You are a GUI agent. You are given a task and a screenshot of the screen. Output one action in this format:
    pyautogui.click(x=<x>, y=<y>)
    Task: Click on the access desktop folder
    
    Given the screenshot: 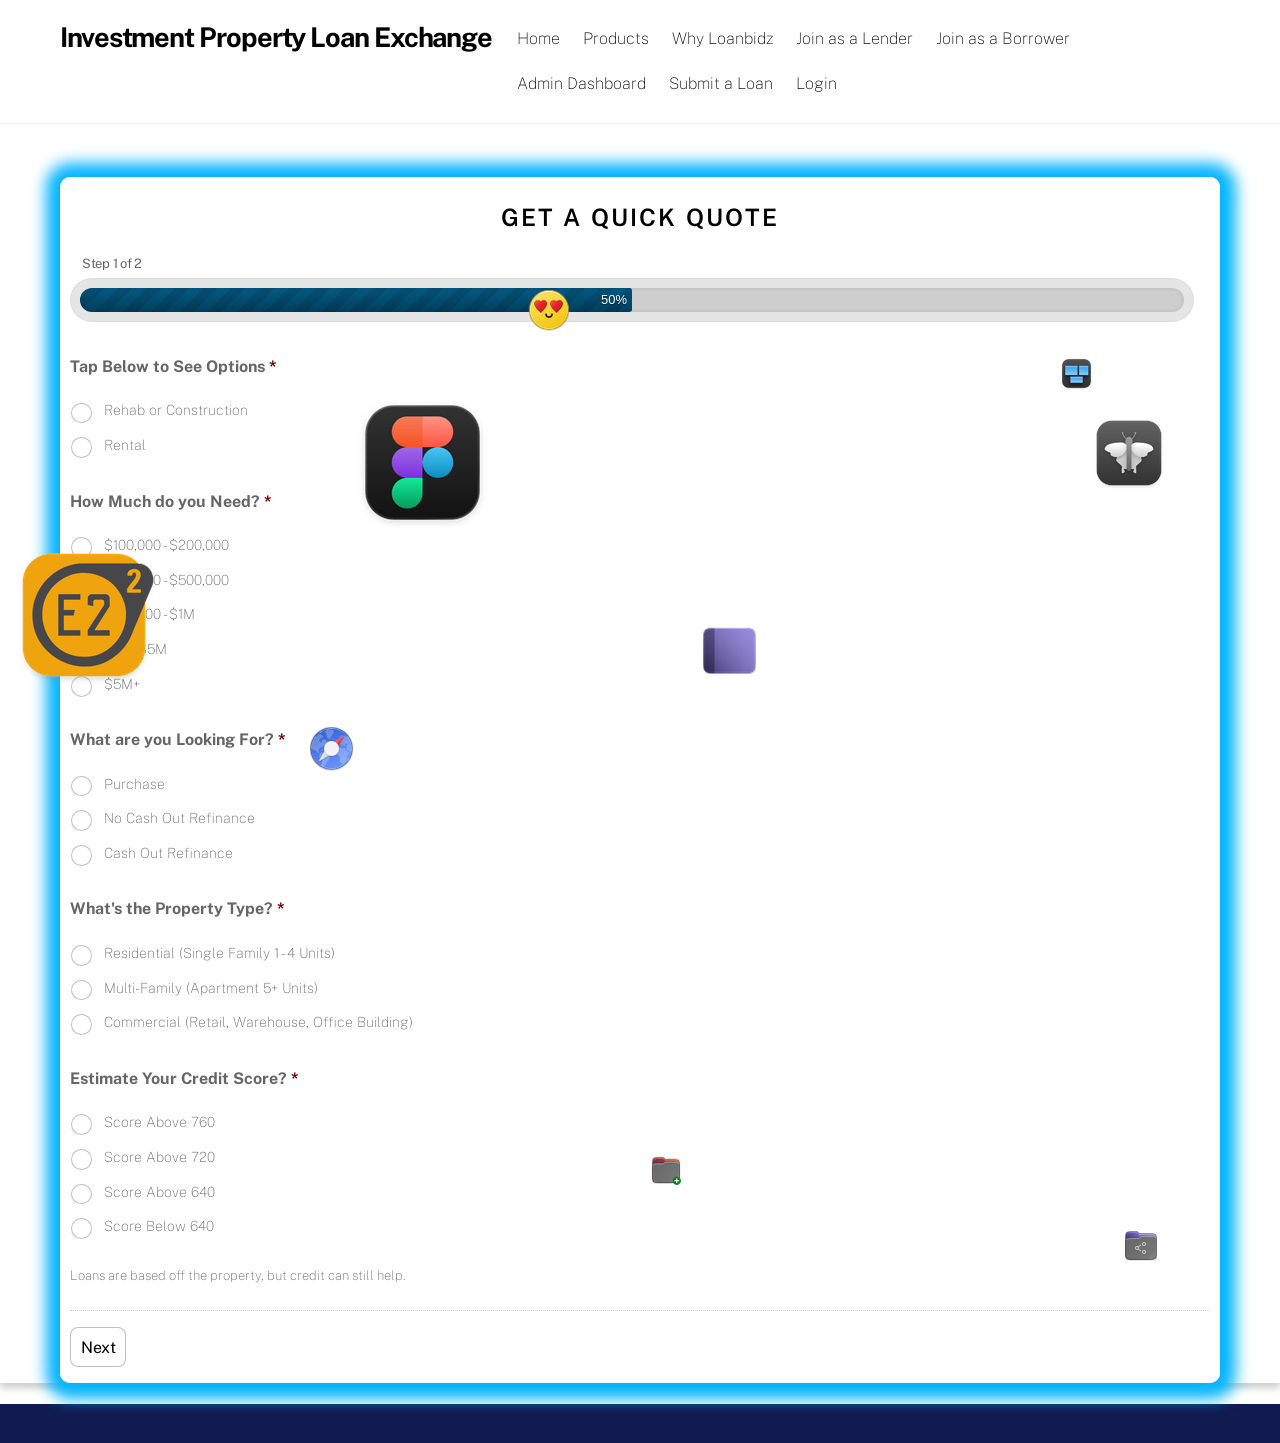 What is the action you would take?
    pyautogui.click(x=729, y=649)
    